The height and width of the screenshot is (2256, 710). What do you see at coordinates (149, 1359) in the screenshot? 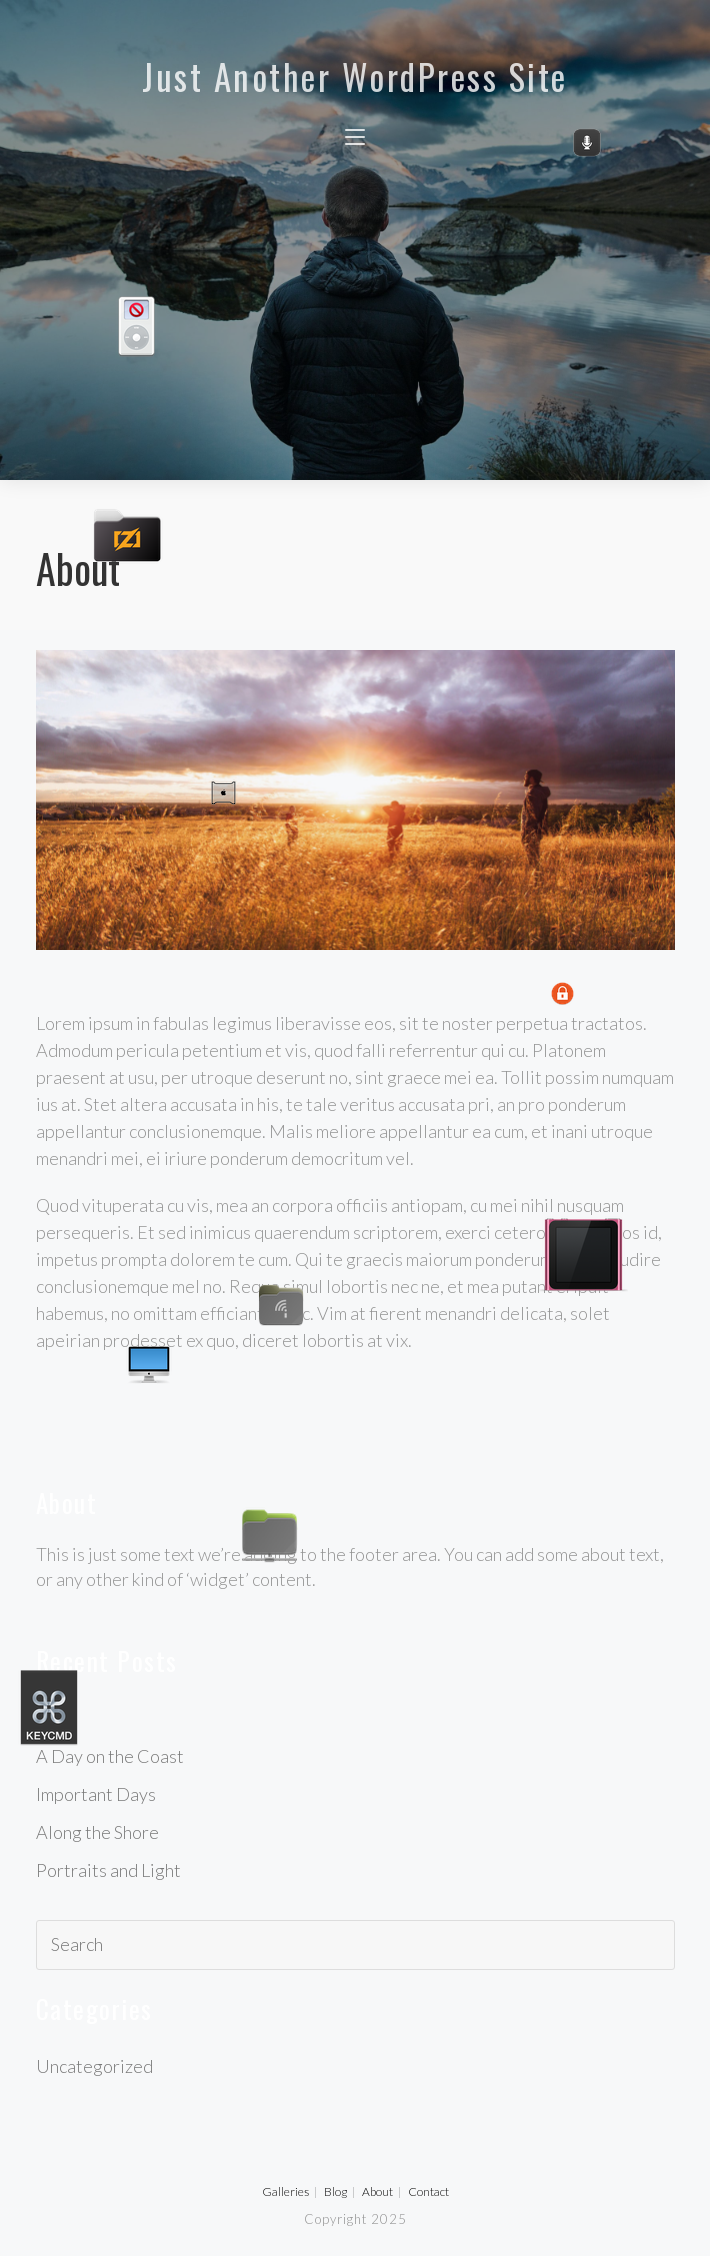
I see `represents this mac in system preferences or network settings` at bounding box center [149, 1359].